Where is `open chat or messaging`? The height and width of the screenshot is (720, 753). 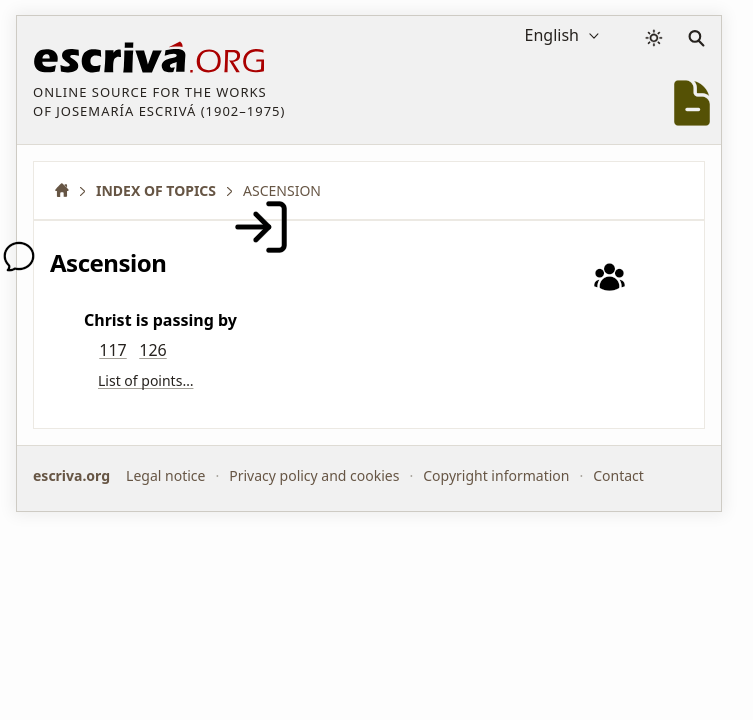
open chat or messaging is located at coordinates (19, 256).